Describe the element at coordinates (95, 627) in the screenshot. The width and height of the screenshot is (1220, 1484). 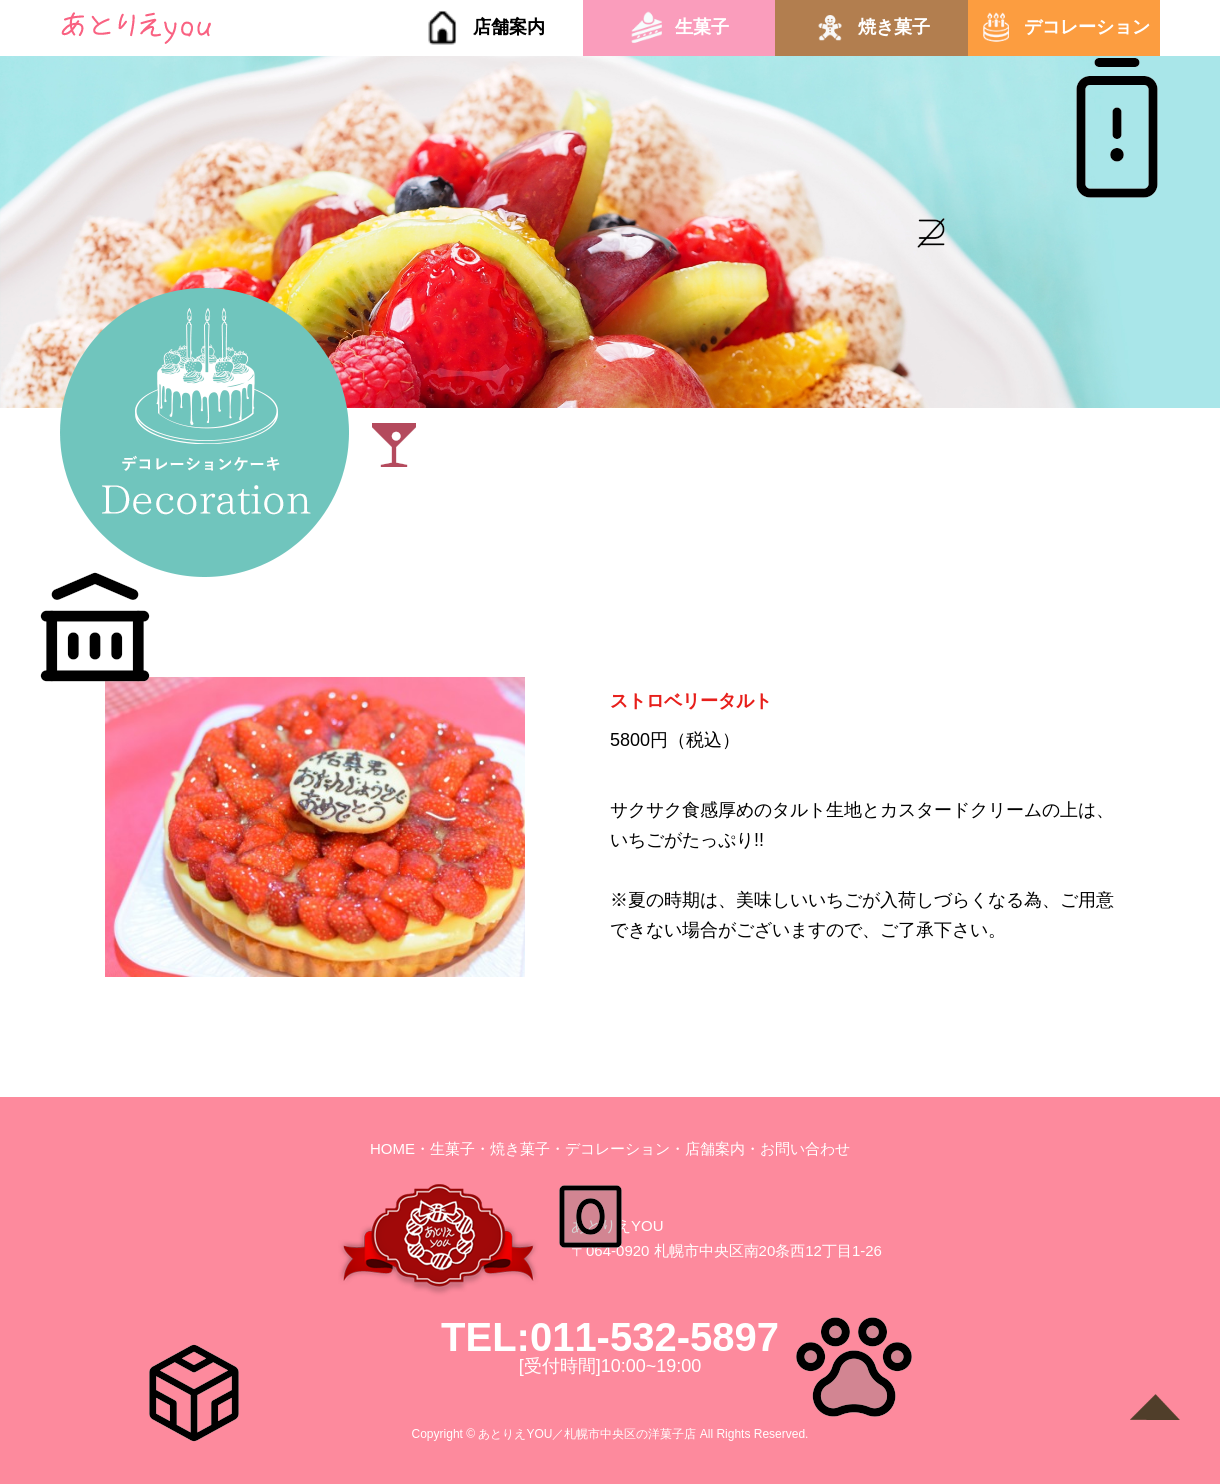
I see `access banking or financial services` at that location.